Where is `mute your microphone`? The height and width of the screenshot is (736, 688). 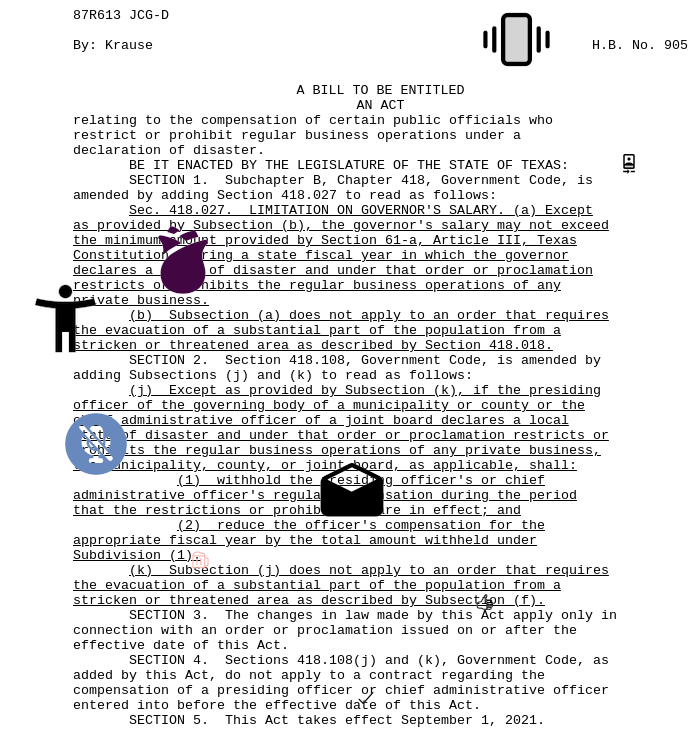
mute your microphone is located at coordinates (96, 444).